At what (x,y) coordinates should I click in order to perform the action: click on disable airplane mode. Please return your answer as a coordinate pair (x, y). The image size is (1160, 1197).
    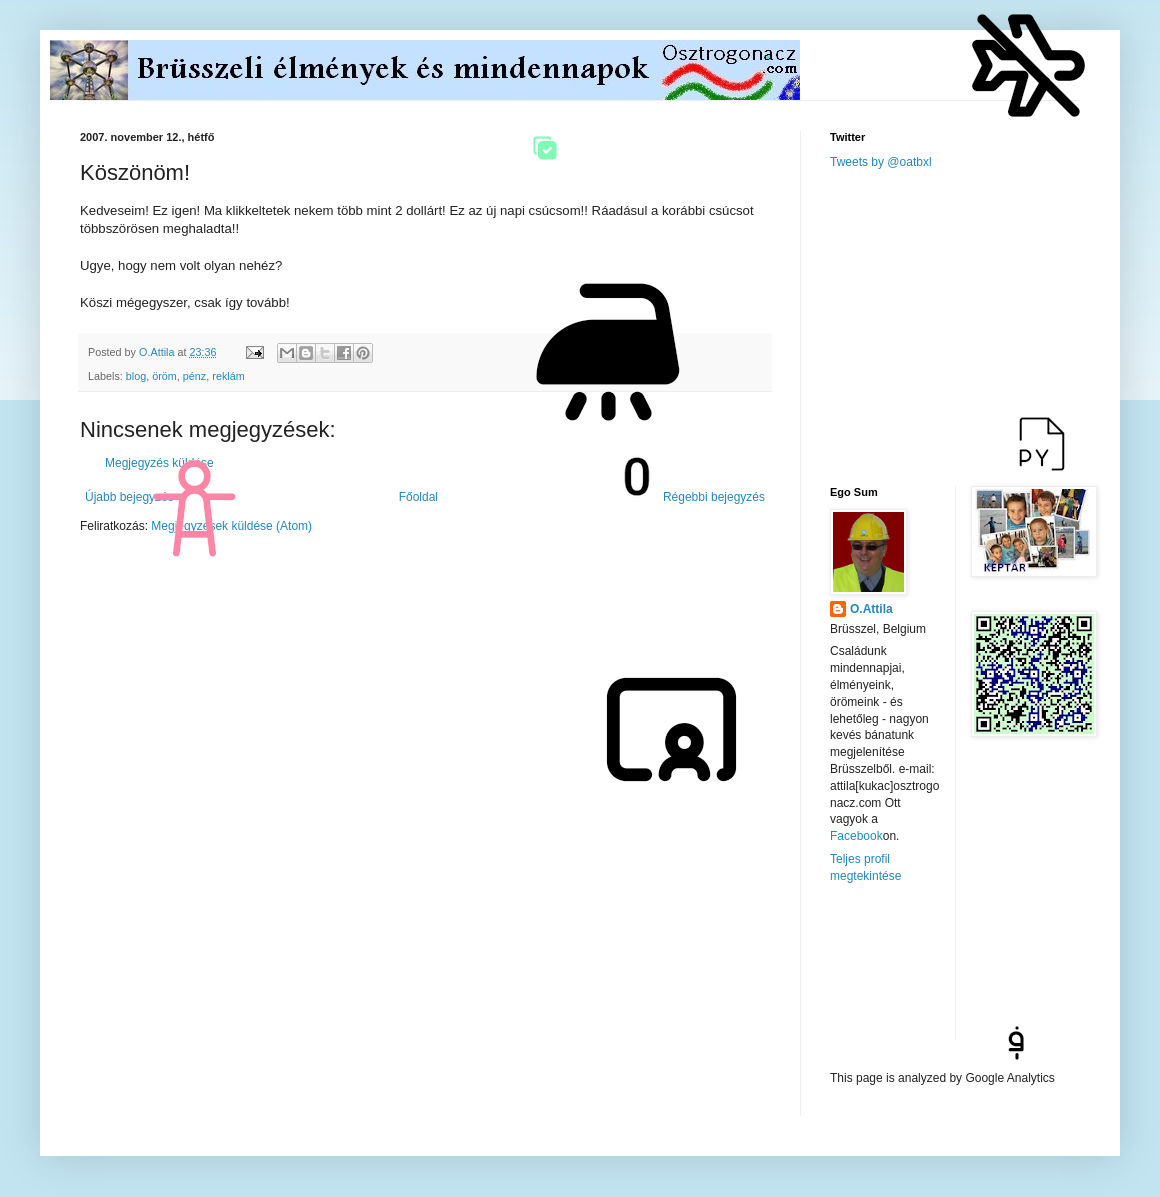
    Looking at the image, I should click on (1028, 65).